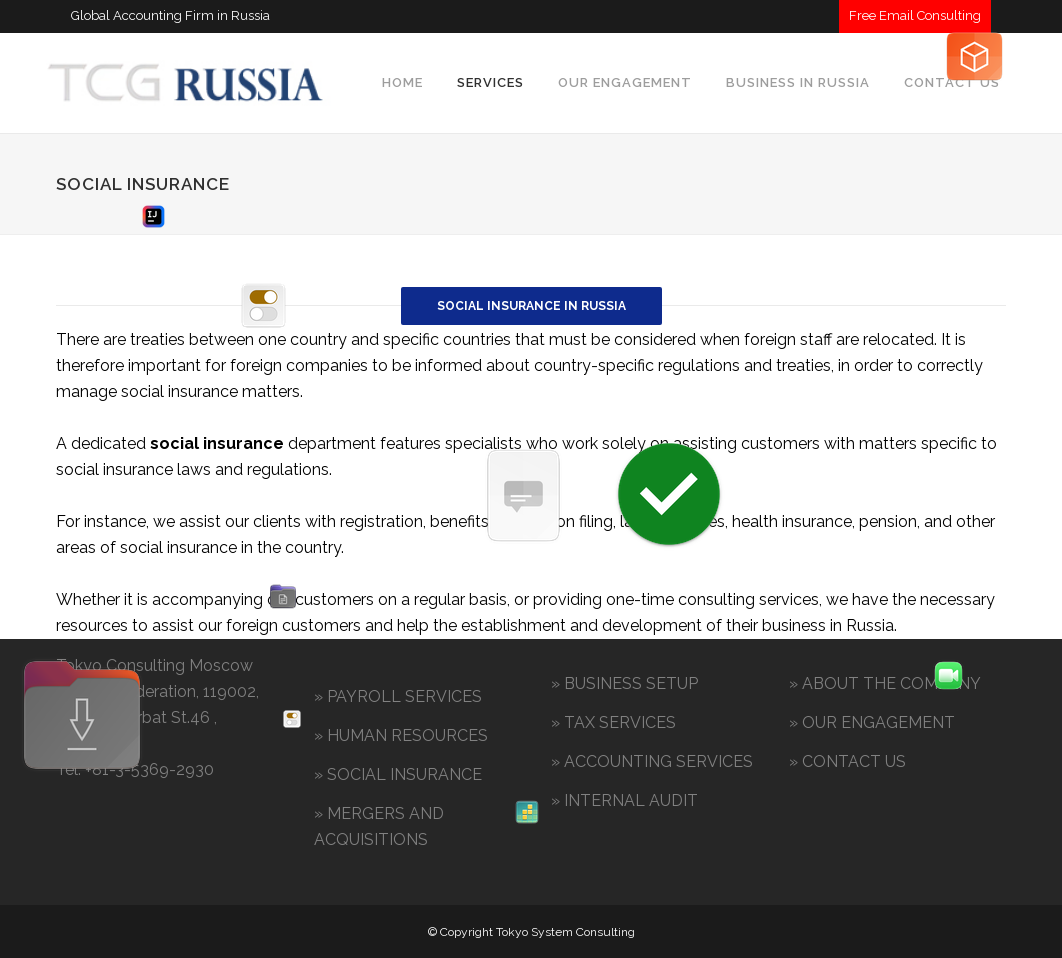 The height and width of the screenshot is (958, 1062). I want to click on open unity tweak tool settings, so click(292, 719).